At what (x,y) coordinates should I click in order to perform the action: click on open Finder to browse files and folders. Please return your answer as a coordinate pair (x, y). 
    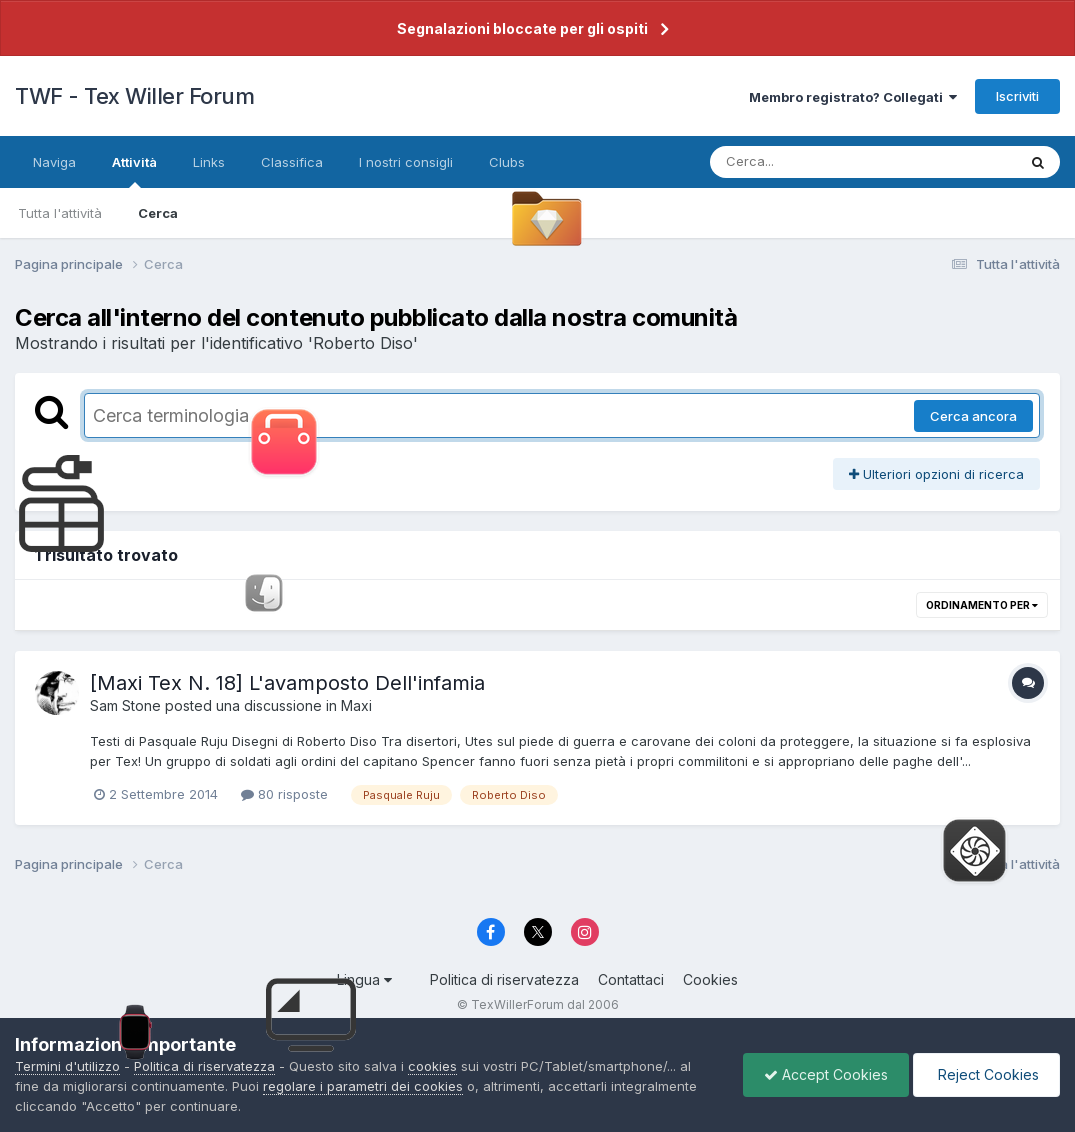
    Looking at the image, I should click on (264, 593).